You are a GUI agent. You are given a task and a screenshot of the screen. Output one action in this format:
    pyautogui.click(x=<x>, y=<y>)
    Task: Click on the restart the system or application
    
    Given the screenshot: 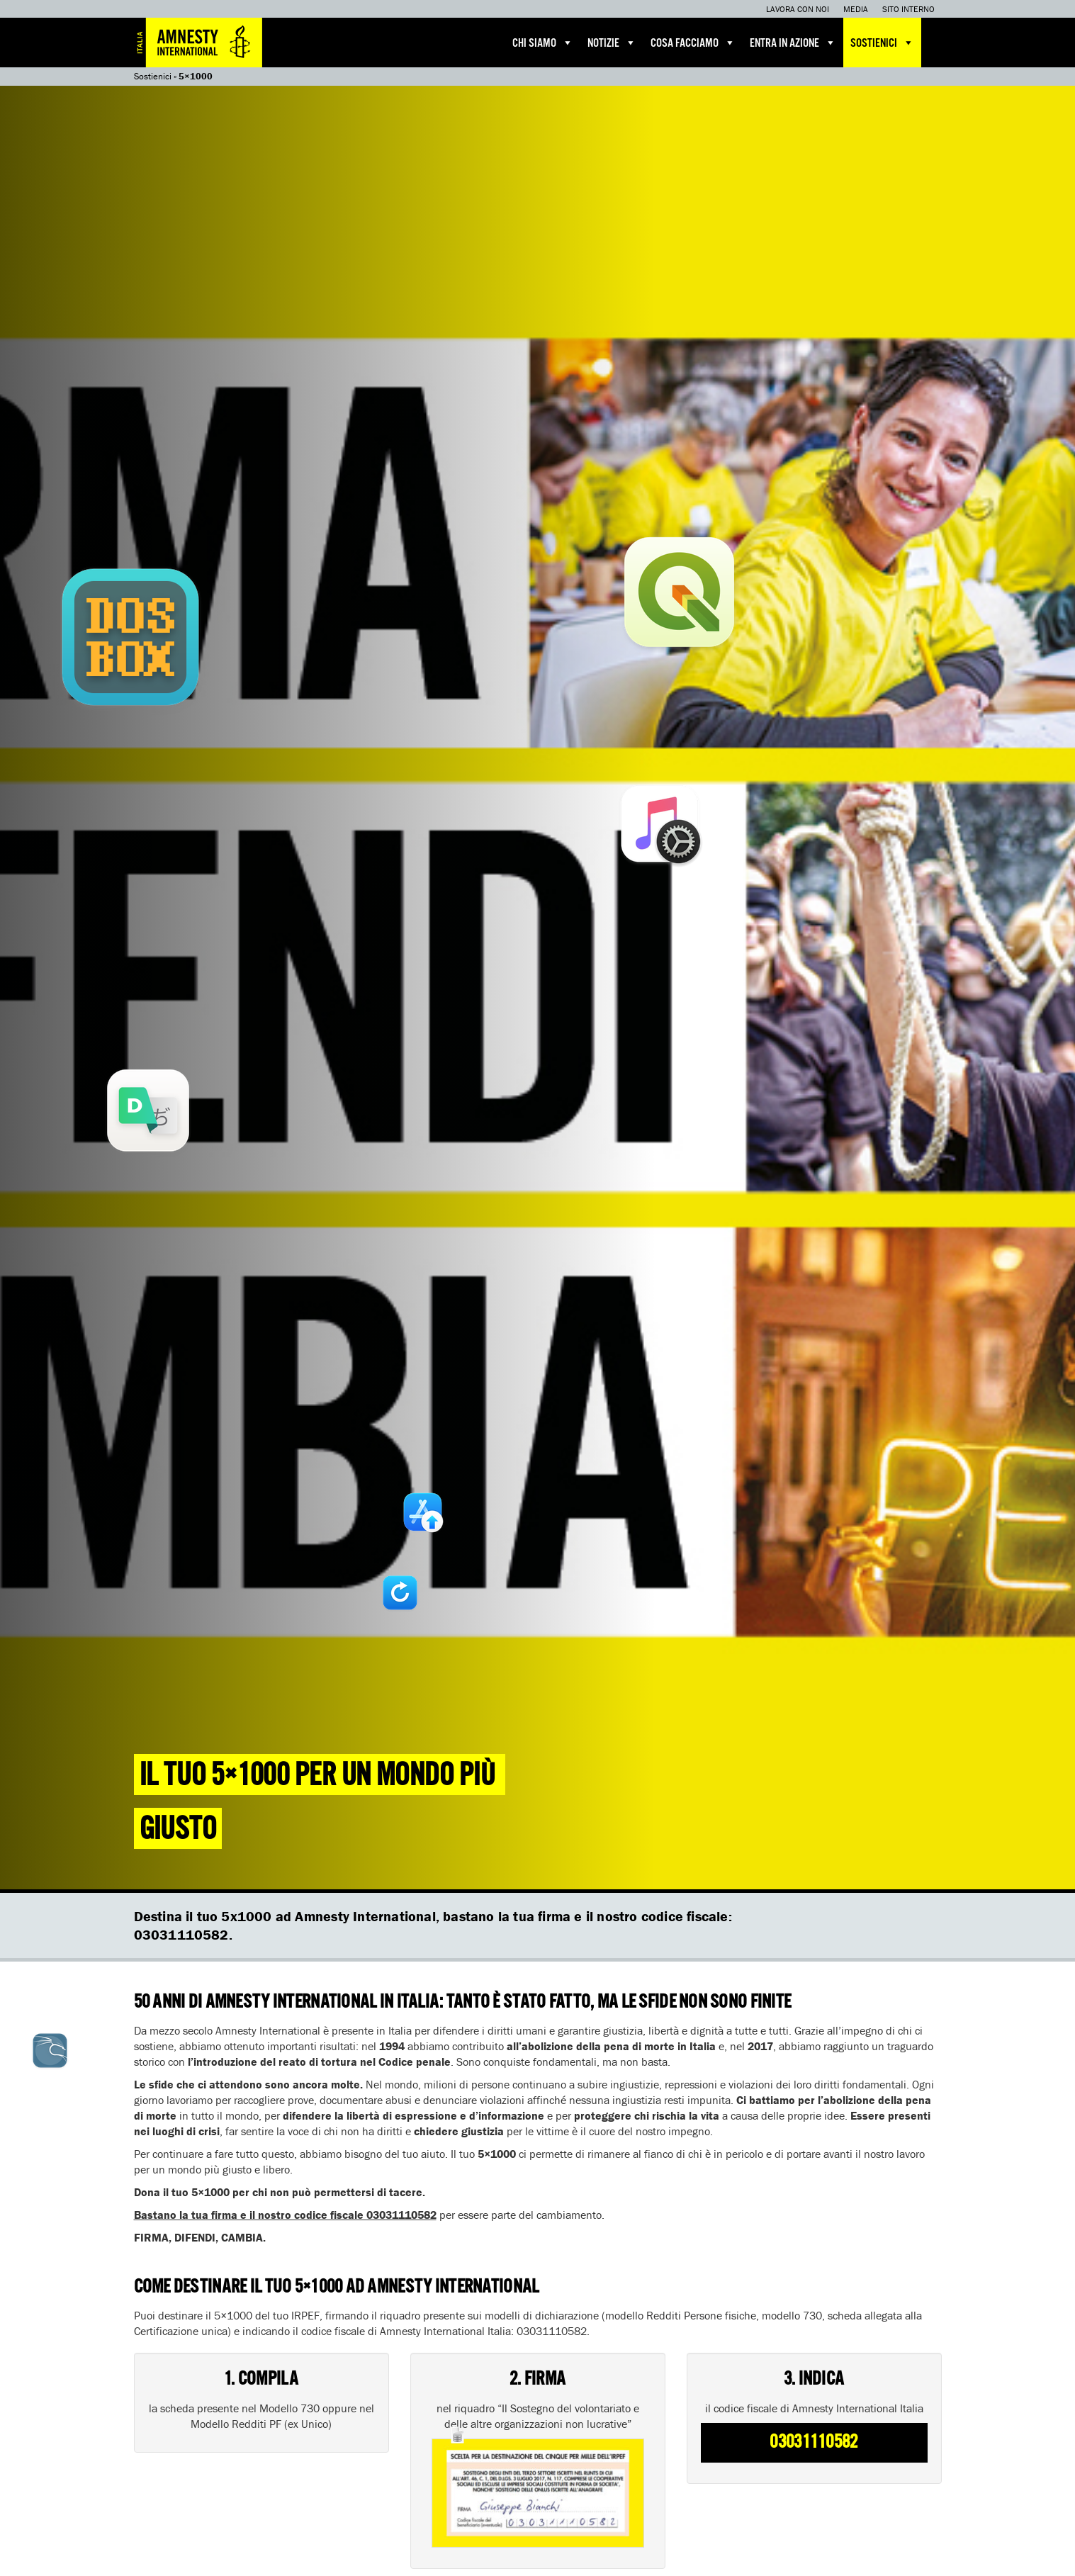 What is the action you would take?
    pyautogui.click(x=400, y=1592)
    